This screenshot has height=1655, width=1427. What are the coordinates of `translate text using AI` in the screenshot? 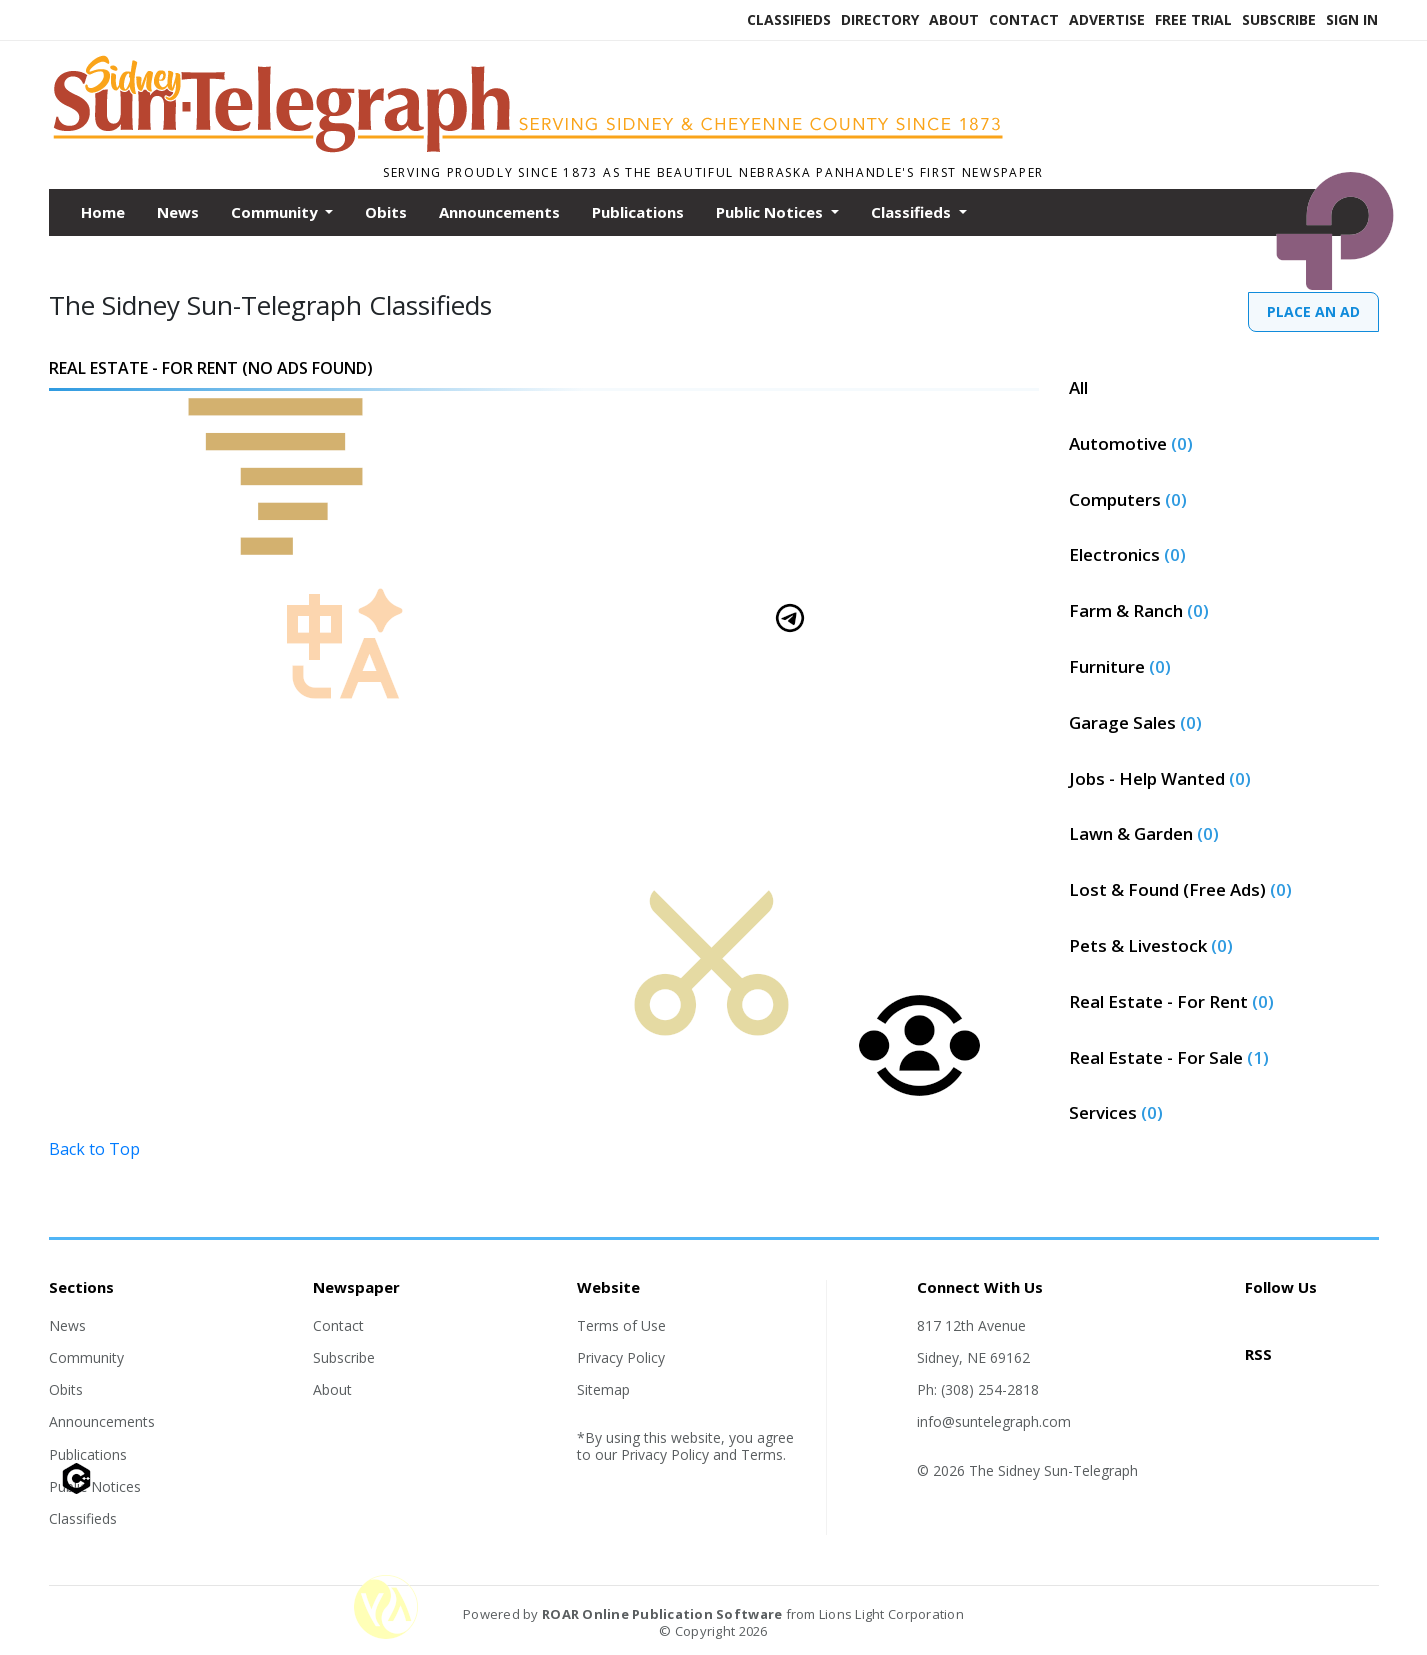 It's located at (342, 649).